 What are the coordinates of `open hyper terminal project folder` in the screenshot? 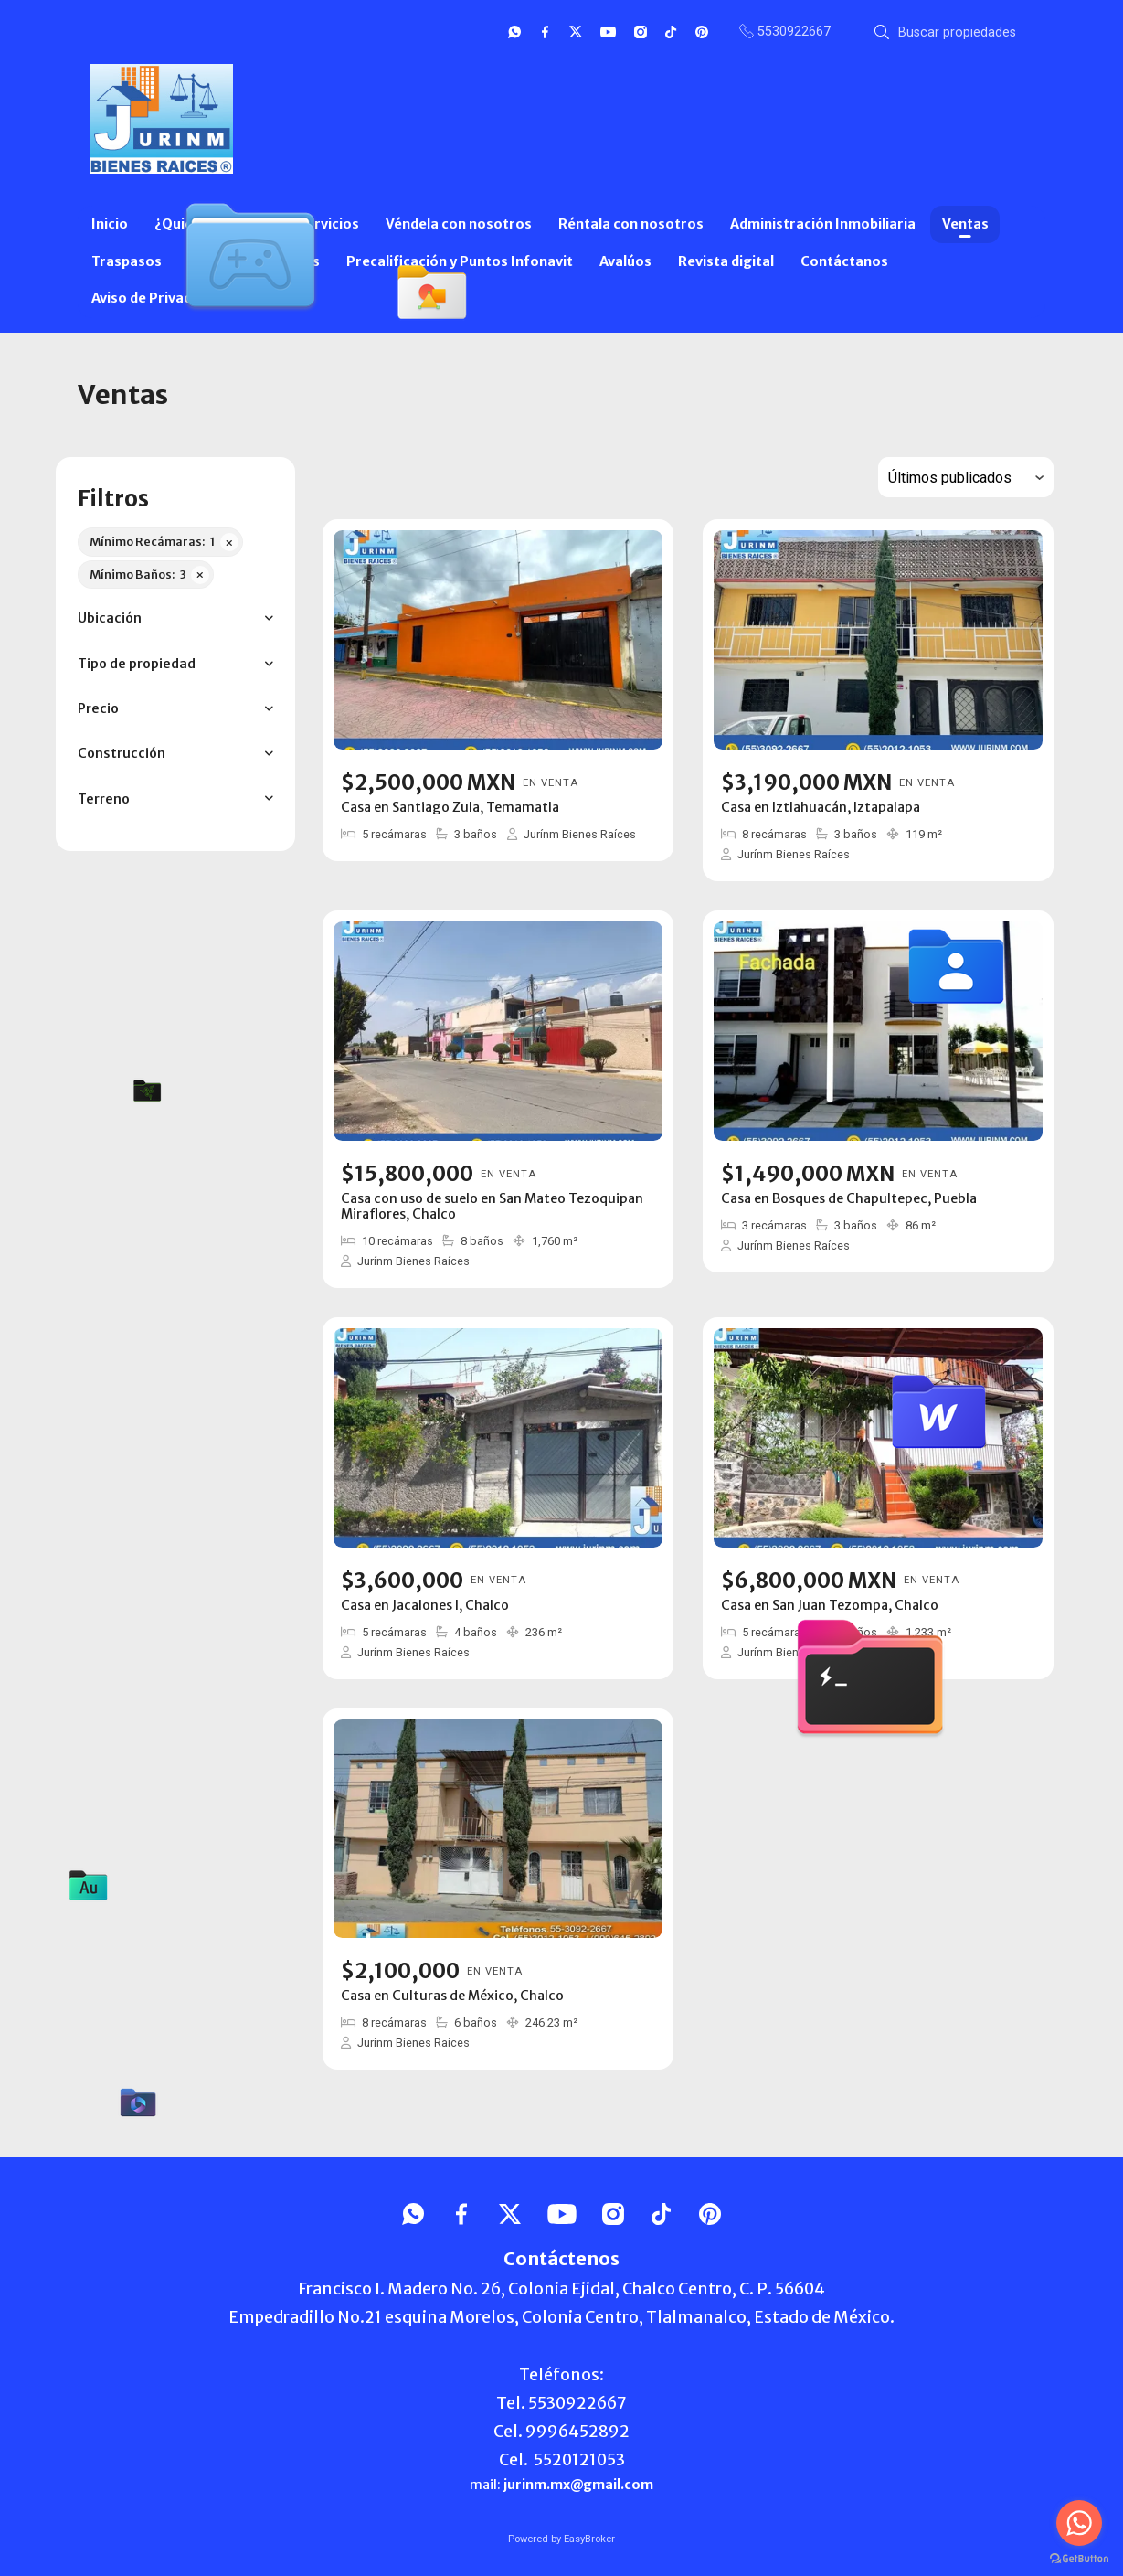 It's located at (869, 1680).